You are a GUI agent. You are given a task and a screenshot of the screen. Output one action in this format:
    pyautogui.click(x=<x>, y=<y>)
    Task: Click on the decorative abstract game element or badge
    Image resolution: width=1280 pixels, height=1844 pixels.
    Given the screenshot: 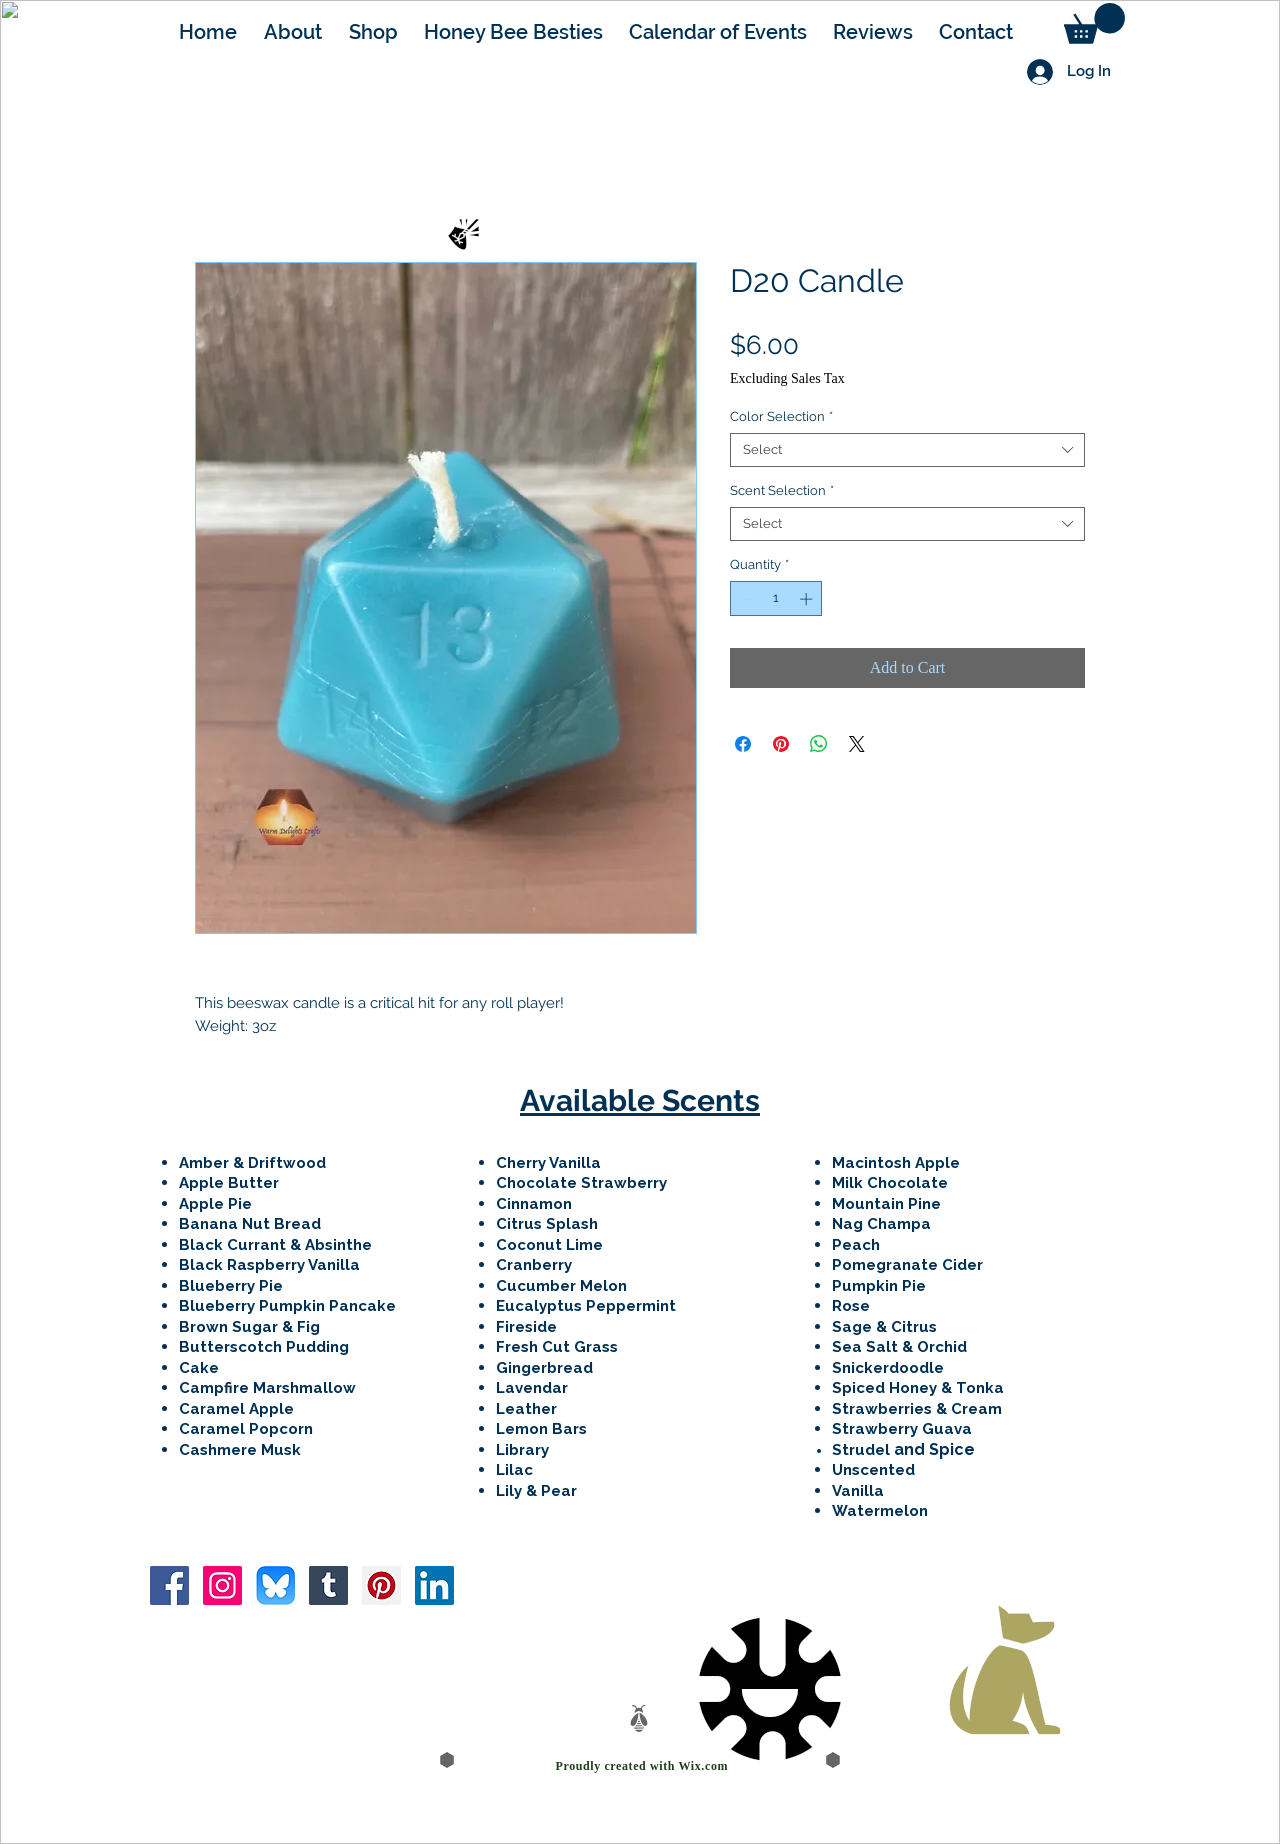 What is the action you would take?
    pyautogui.click(x=770, y=1689)
    